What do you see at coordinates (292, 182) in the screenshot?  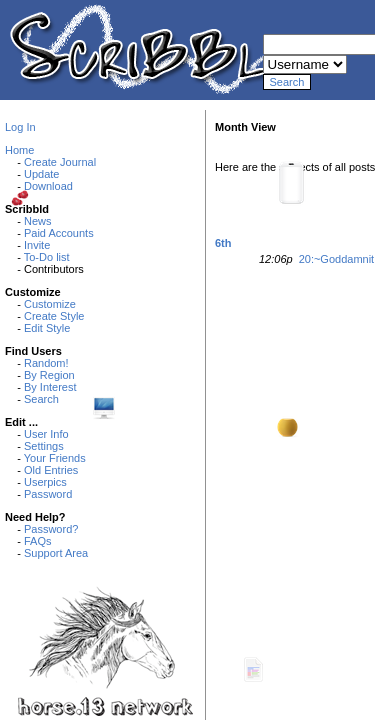 I see `access airport extreme router settings` at bounding box center [292, 182].